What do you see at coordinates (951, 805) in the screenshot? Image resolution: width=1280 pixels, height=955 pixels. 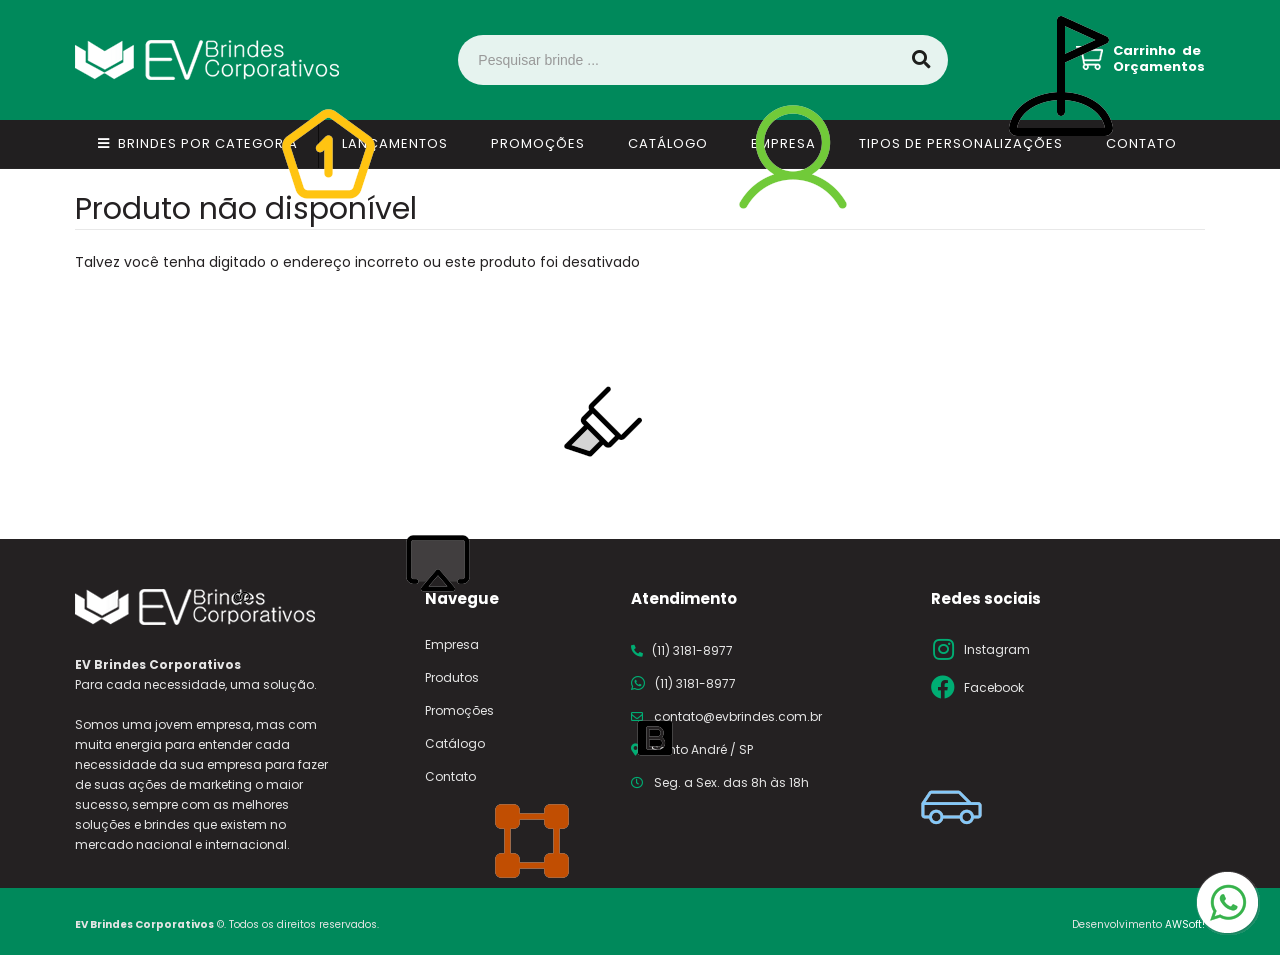 I see `access vehicle or car-related settings` at bounding box center [951, 805].